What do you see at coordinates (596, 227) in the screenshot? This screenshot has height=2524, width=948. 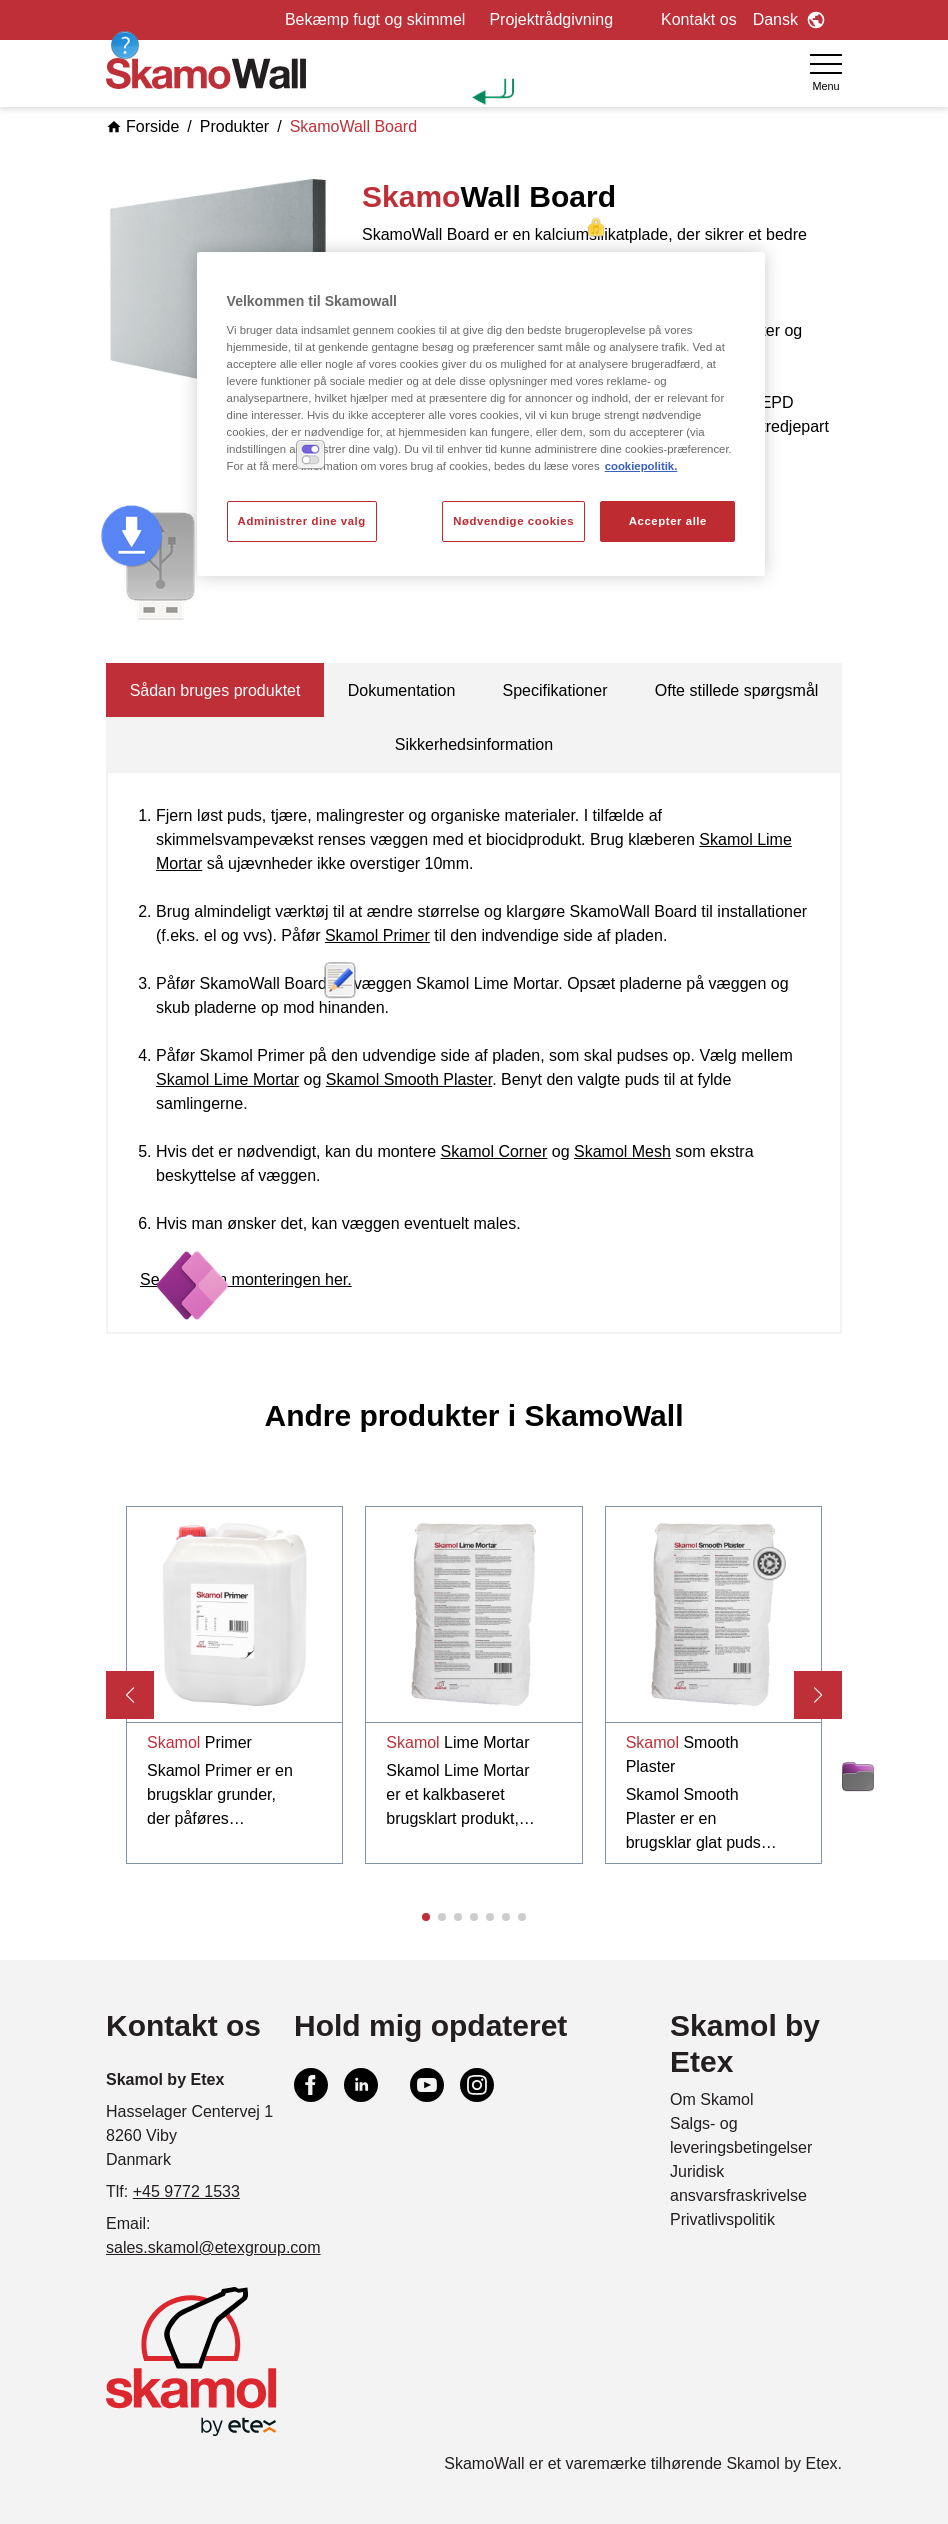 I see `open EarTag music tagging application` at bounding box center [596, 227].